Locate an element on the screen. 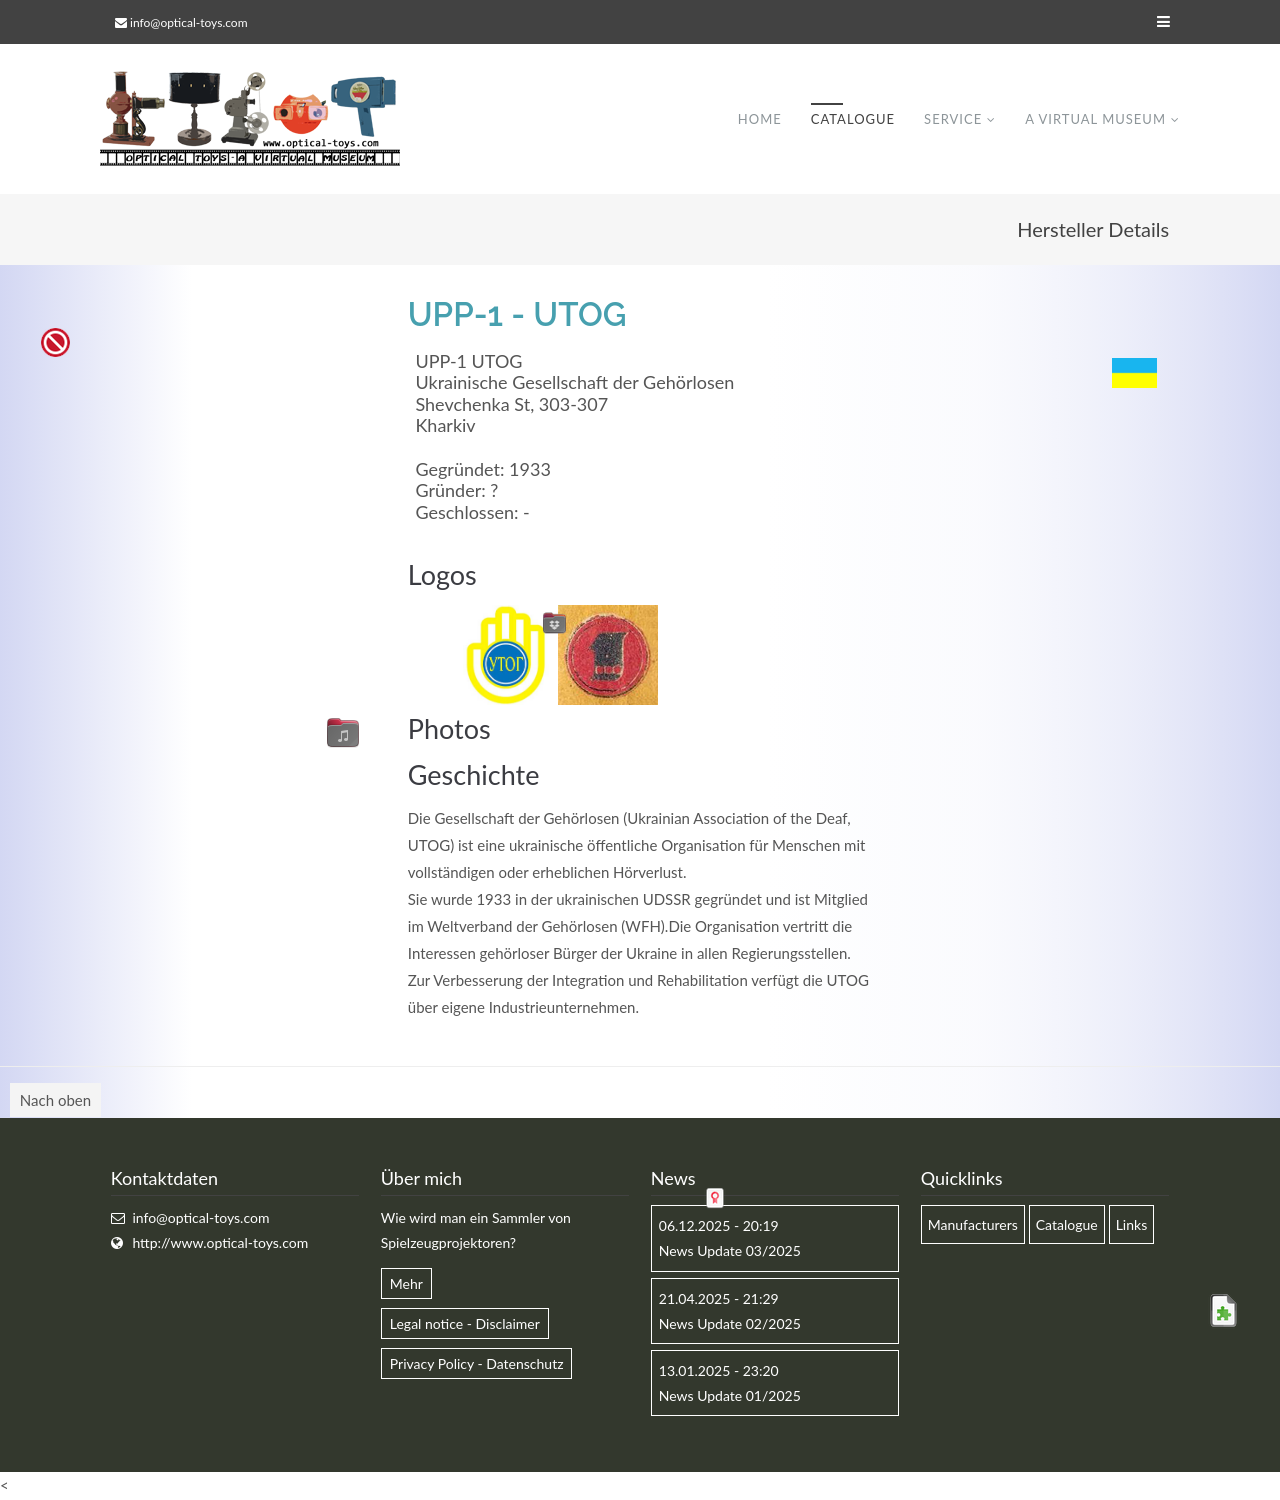 Image resolution: width=1280 pixels, height=1500 pixels. open your dropbox folder is located at coordinates (554, 622).